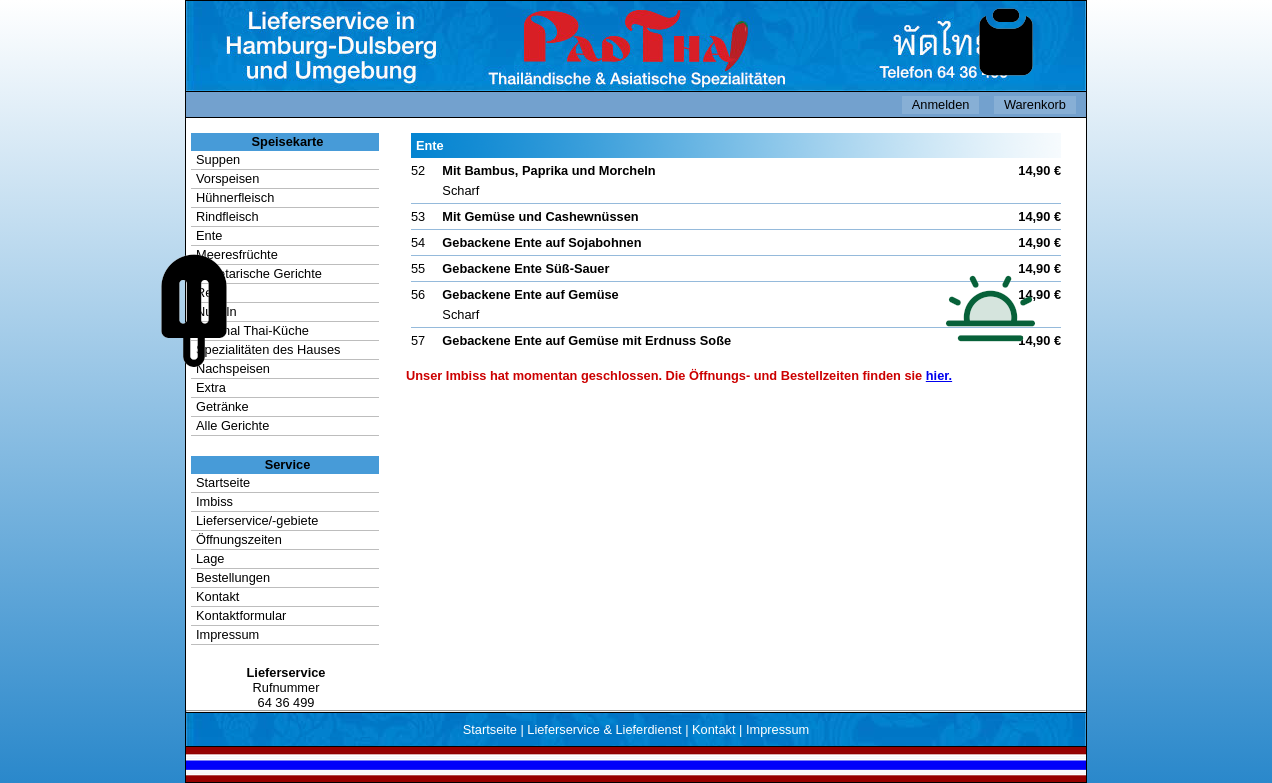  Describe the element at coordinates (194, 309) in the screenshot. I see `access summer treats or frozen desserts category` at that location.